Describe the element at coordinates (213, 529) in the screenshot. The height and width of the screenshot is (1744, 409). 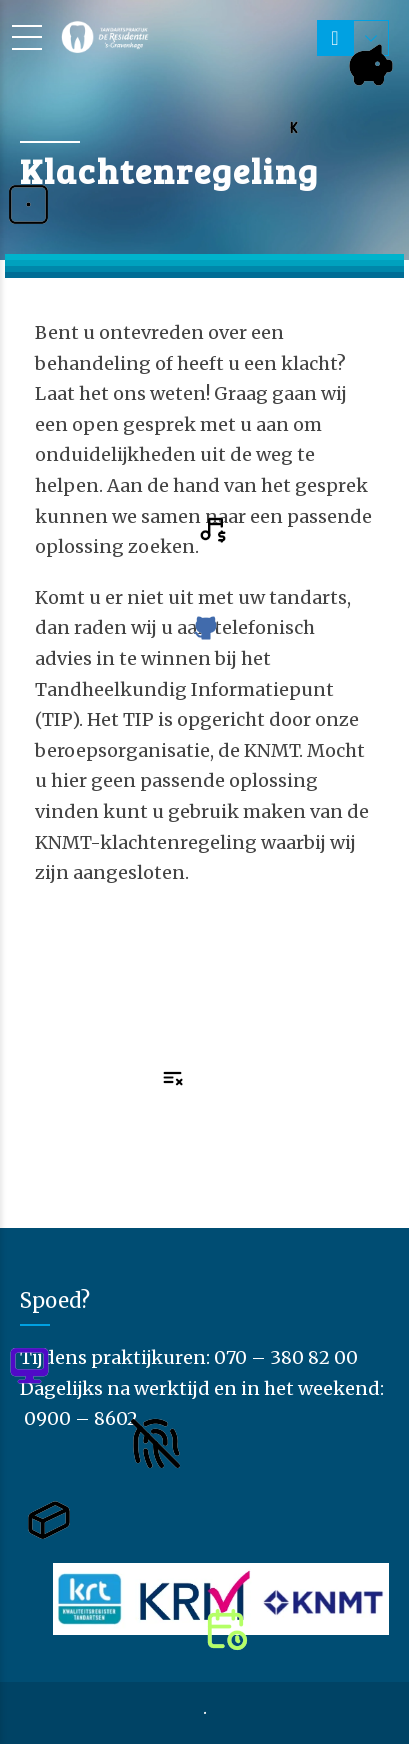
I see `purchase or buy music` at that location.